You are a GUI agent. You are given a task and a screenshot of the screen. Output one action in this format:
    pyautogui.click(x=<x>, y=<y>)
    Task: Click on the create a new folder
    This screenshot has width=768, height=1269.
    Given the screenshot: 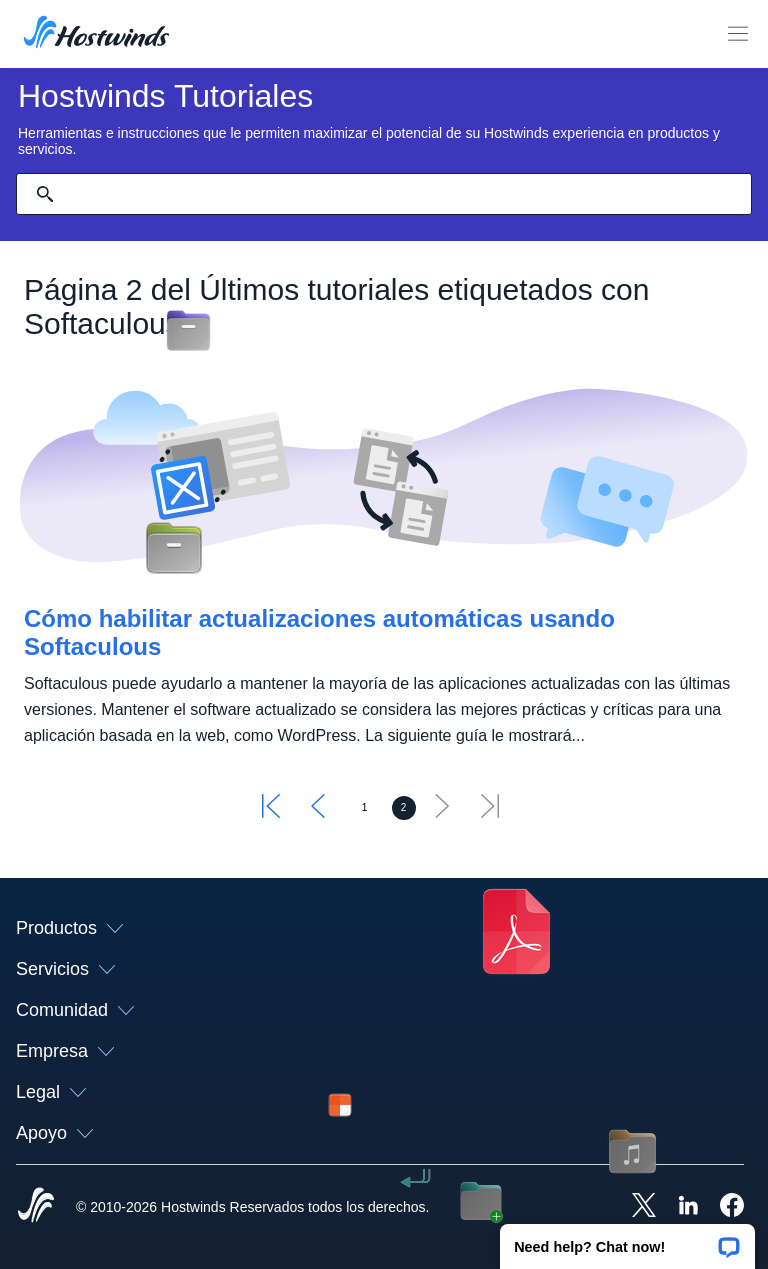 What is the action you would take?
    pyautogui.click(x=481, y=1201)
    